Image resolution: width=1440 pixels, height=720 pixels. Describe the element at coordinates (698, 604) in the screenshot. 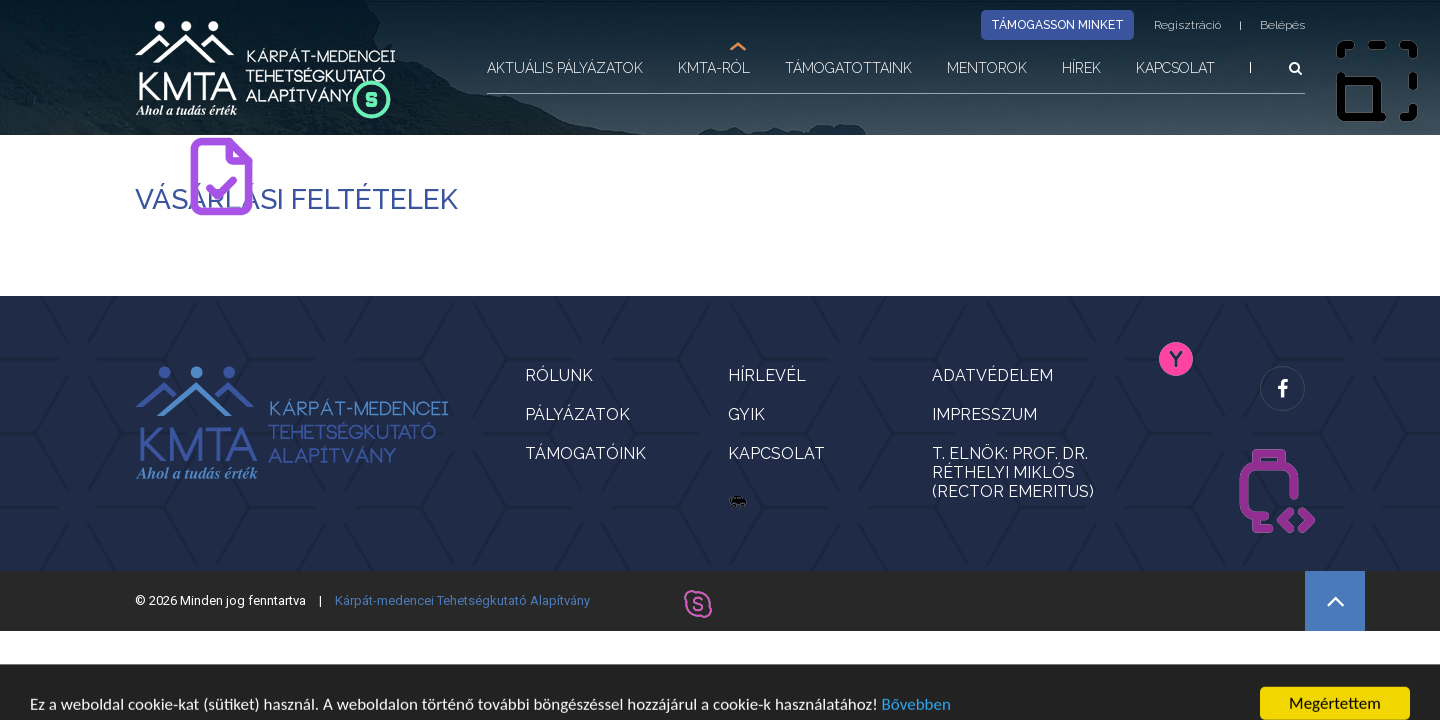

I see `open skype app` at that location.